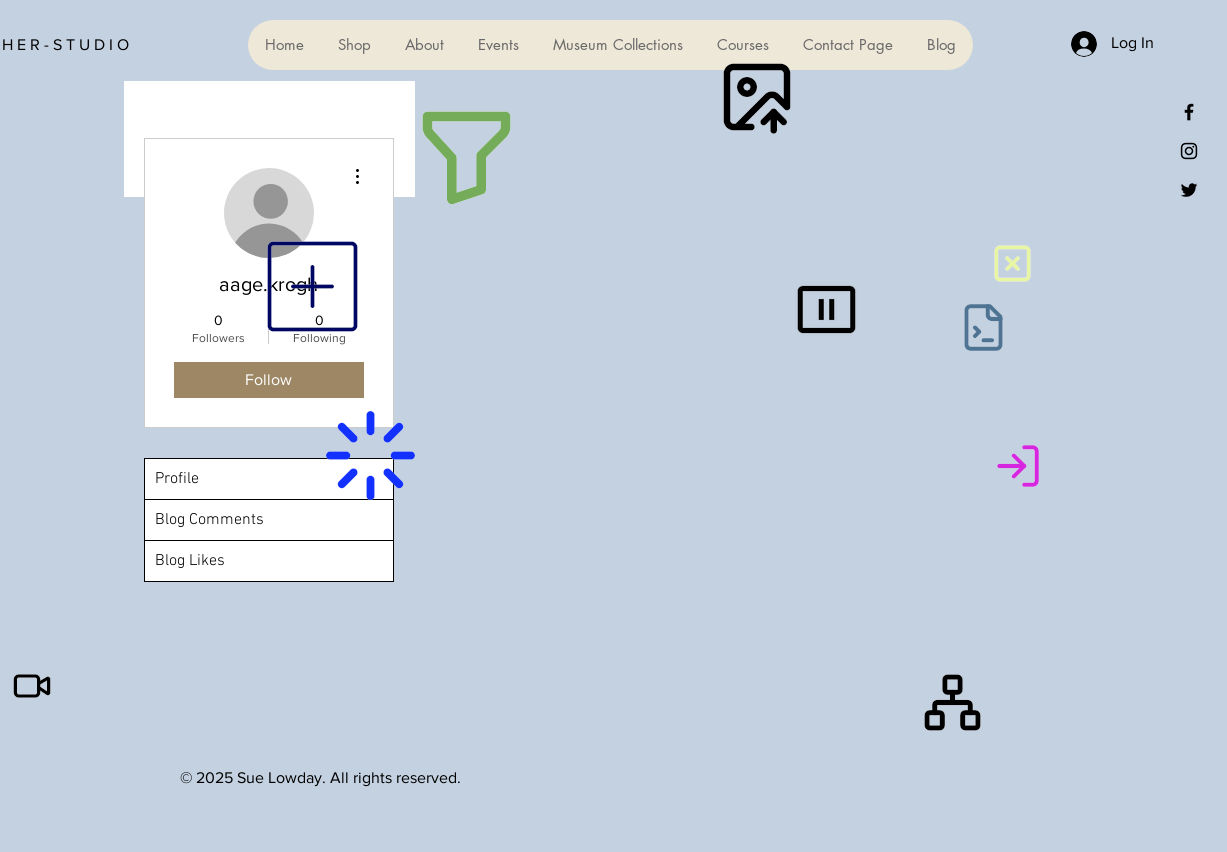 The image size is (1227, 852). I want to click on upload an image, so click(757, 97).